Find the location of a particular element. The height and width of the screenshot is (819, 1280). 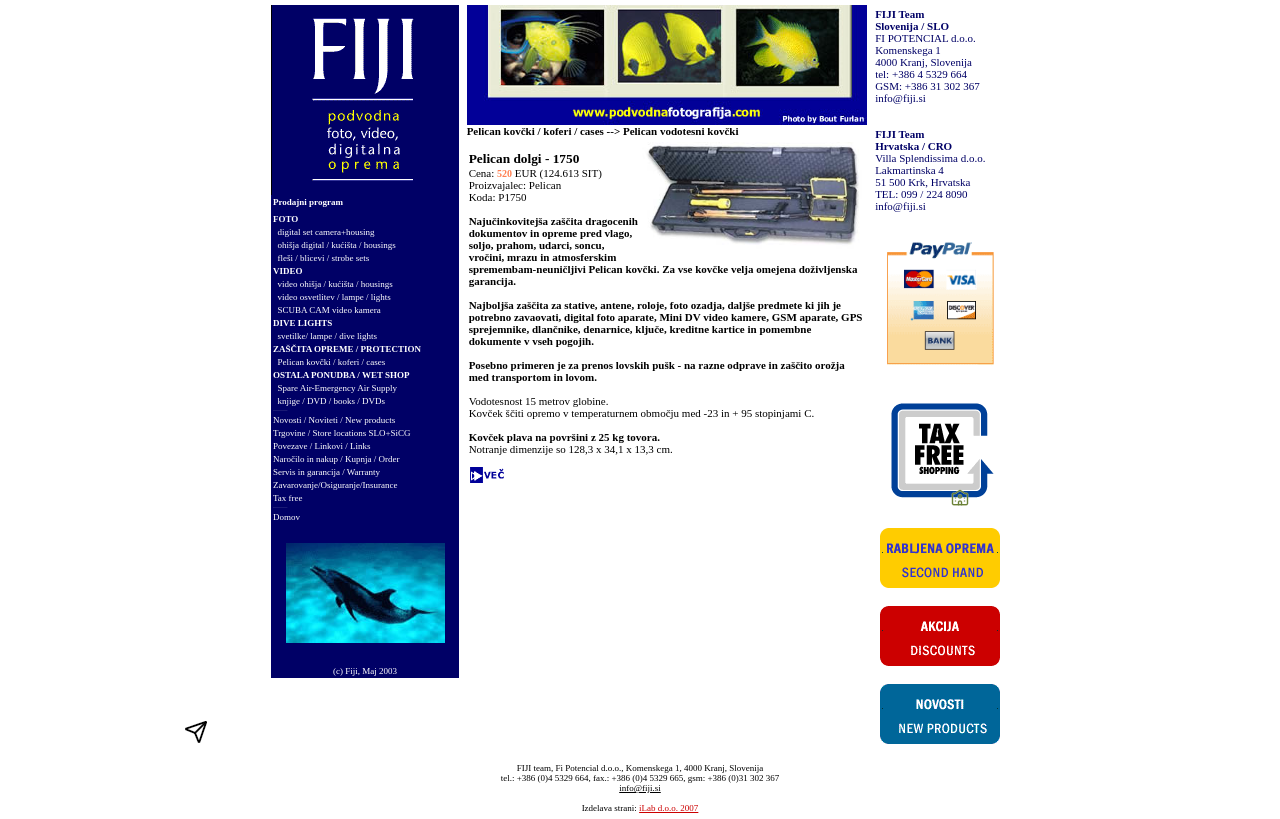

send a message is located at coordinates (196, 732).